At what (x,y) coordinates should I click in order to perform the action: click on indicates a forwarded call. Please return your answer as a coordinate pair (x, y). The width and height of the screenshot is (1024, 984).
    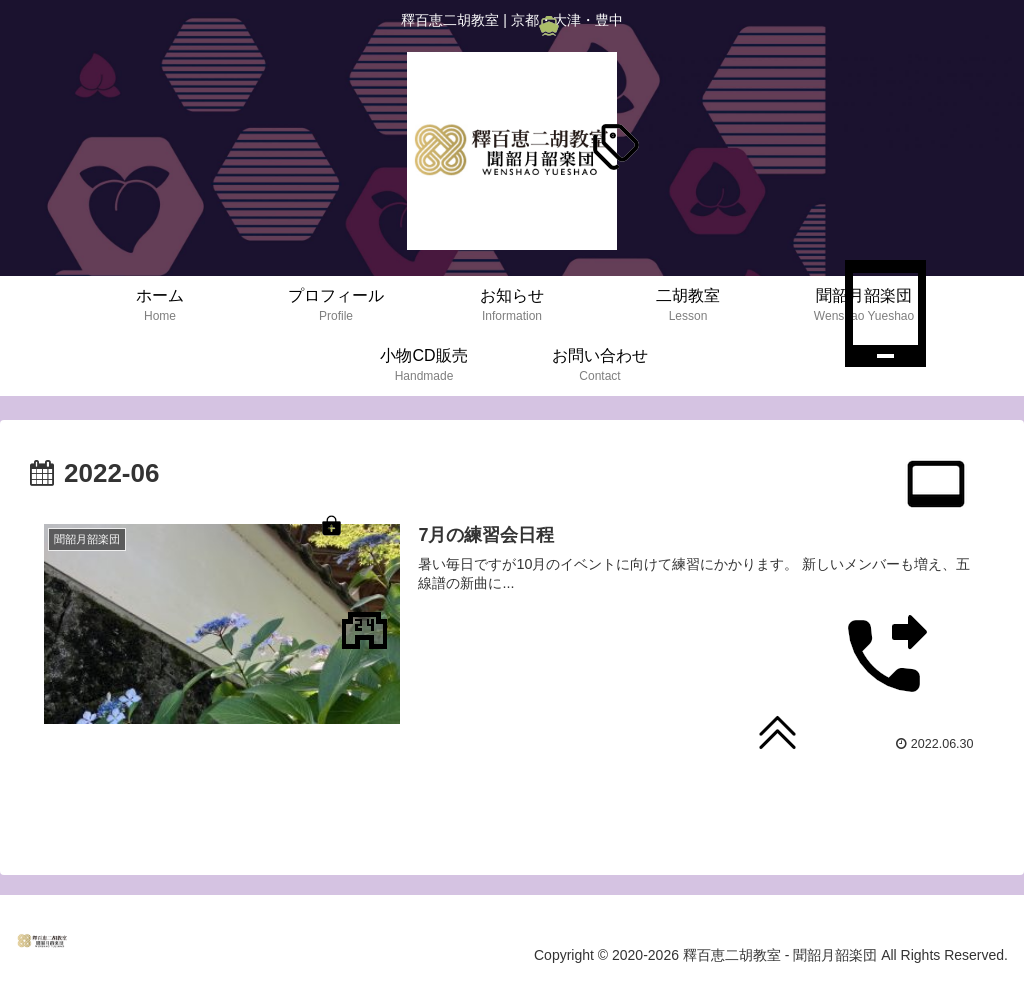
    Looking at the image, I should click on (884, 656).